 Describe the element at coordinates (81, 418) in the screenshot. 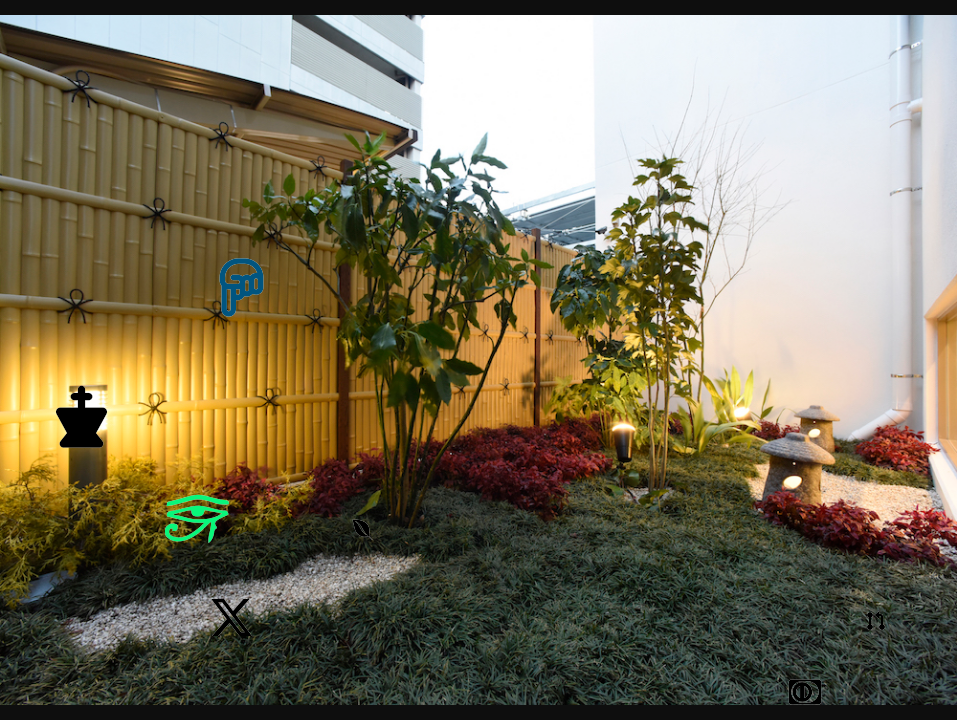

I see `chess king piece indicator` at that location.